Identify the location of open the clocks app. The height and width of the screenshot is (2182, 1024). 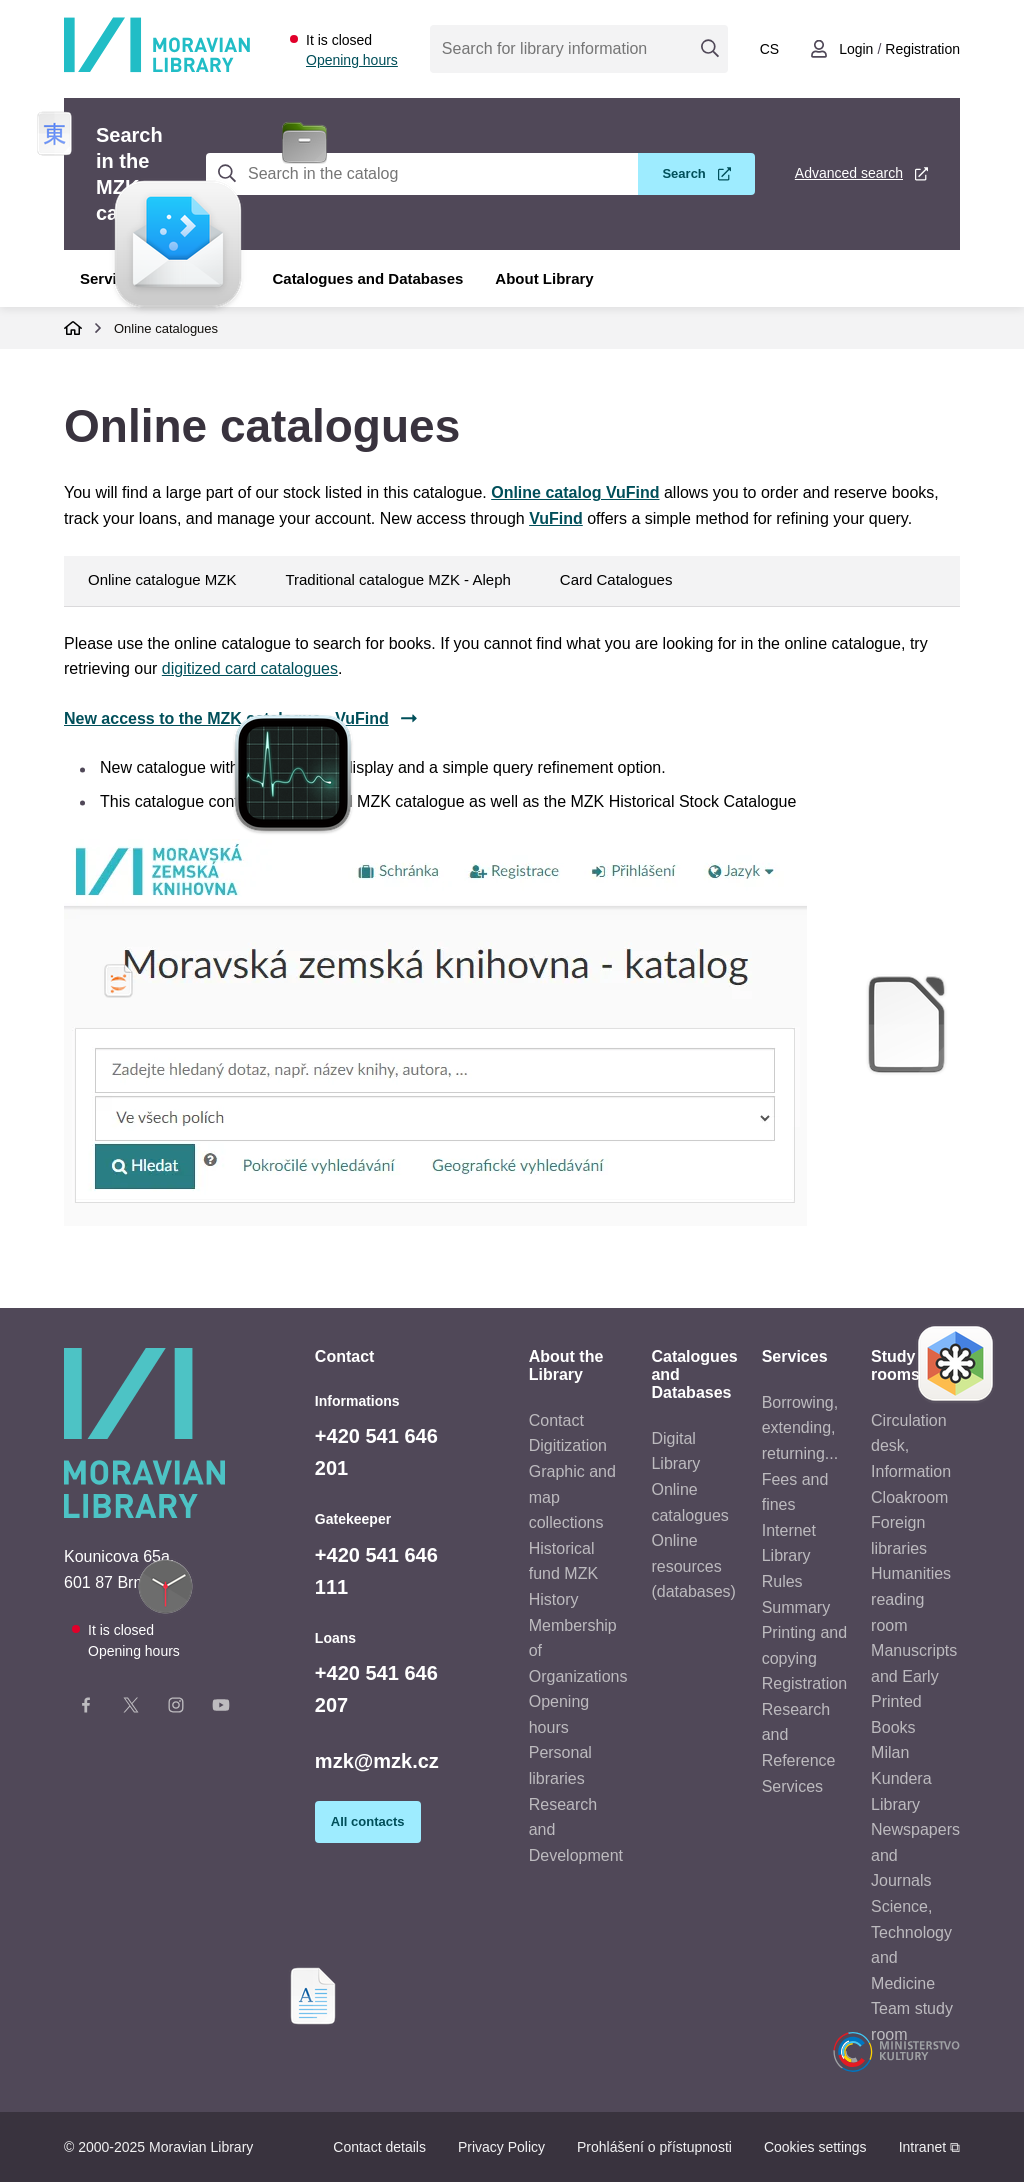
(165, 1586).